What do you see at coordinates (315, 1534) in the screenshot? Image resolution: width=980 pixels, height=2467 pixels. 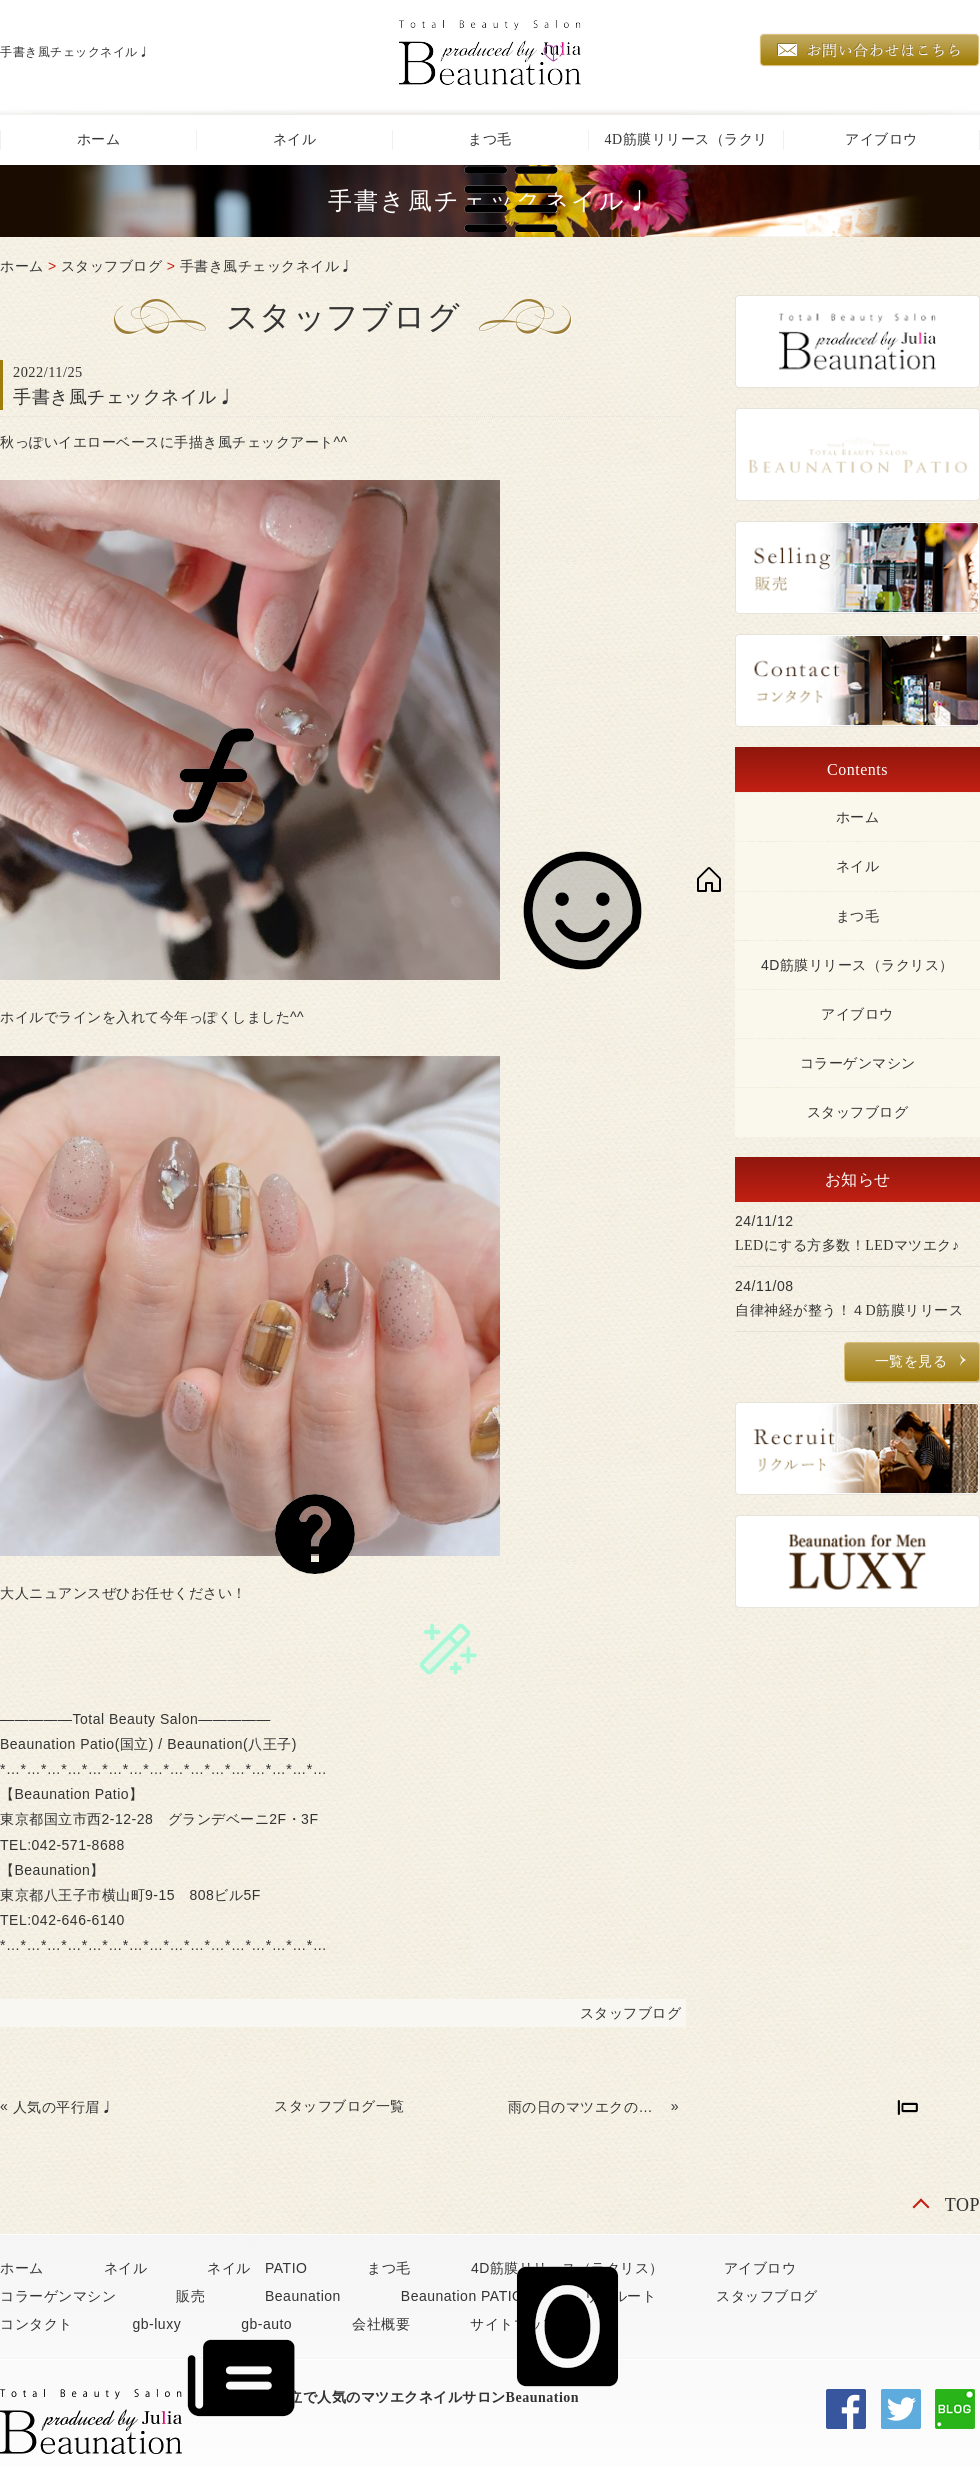 I see `access help or support` at bounding box center [315, 1534].